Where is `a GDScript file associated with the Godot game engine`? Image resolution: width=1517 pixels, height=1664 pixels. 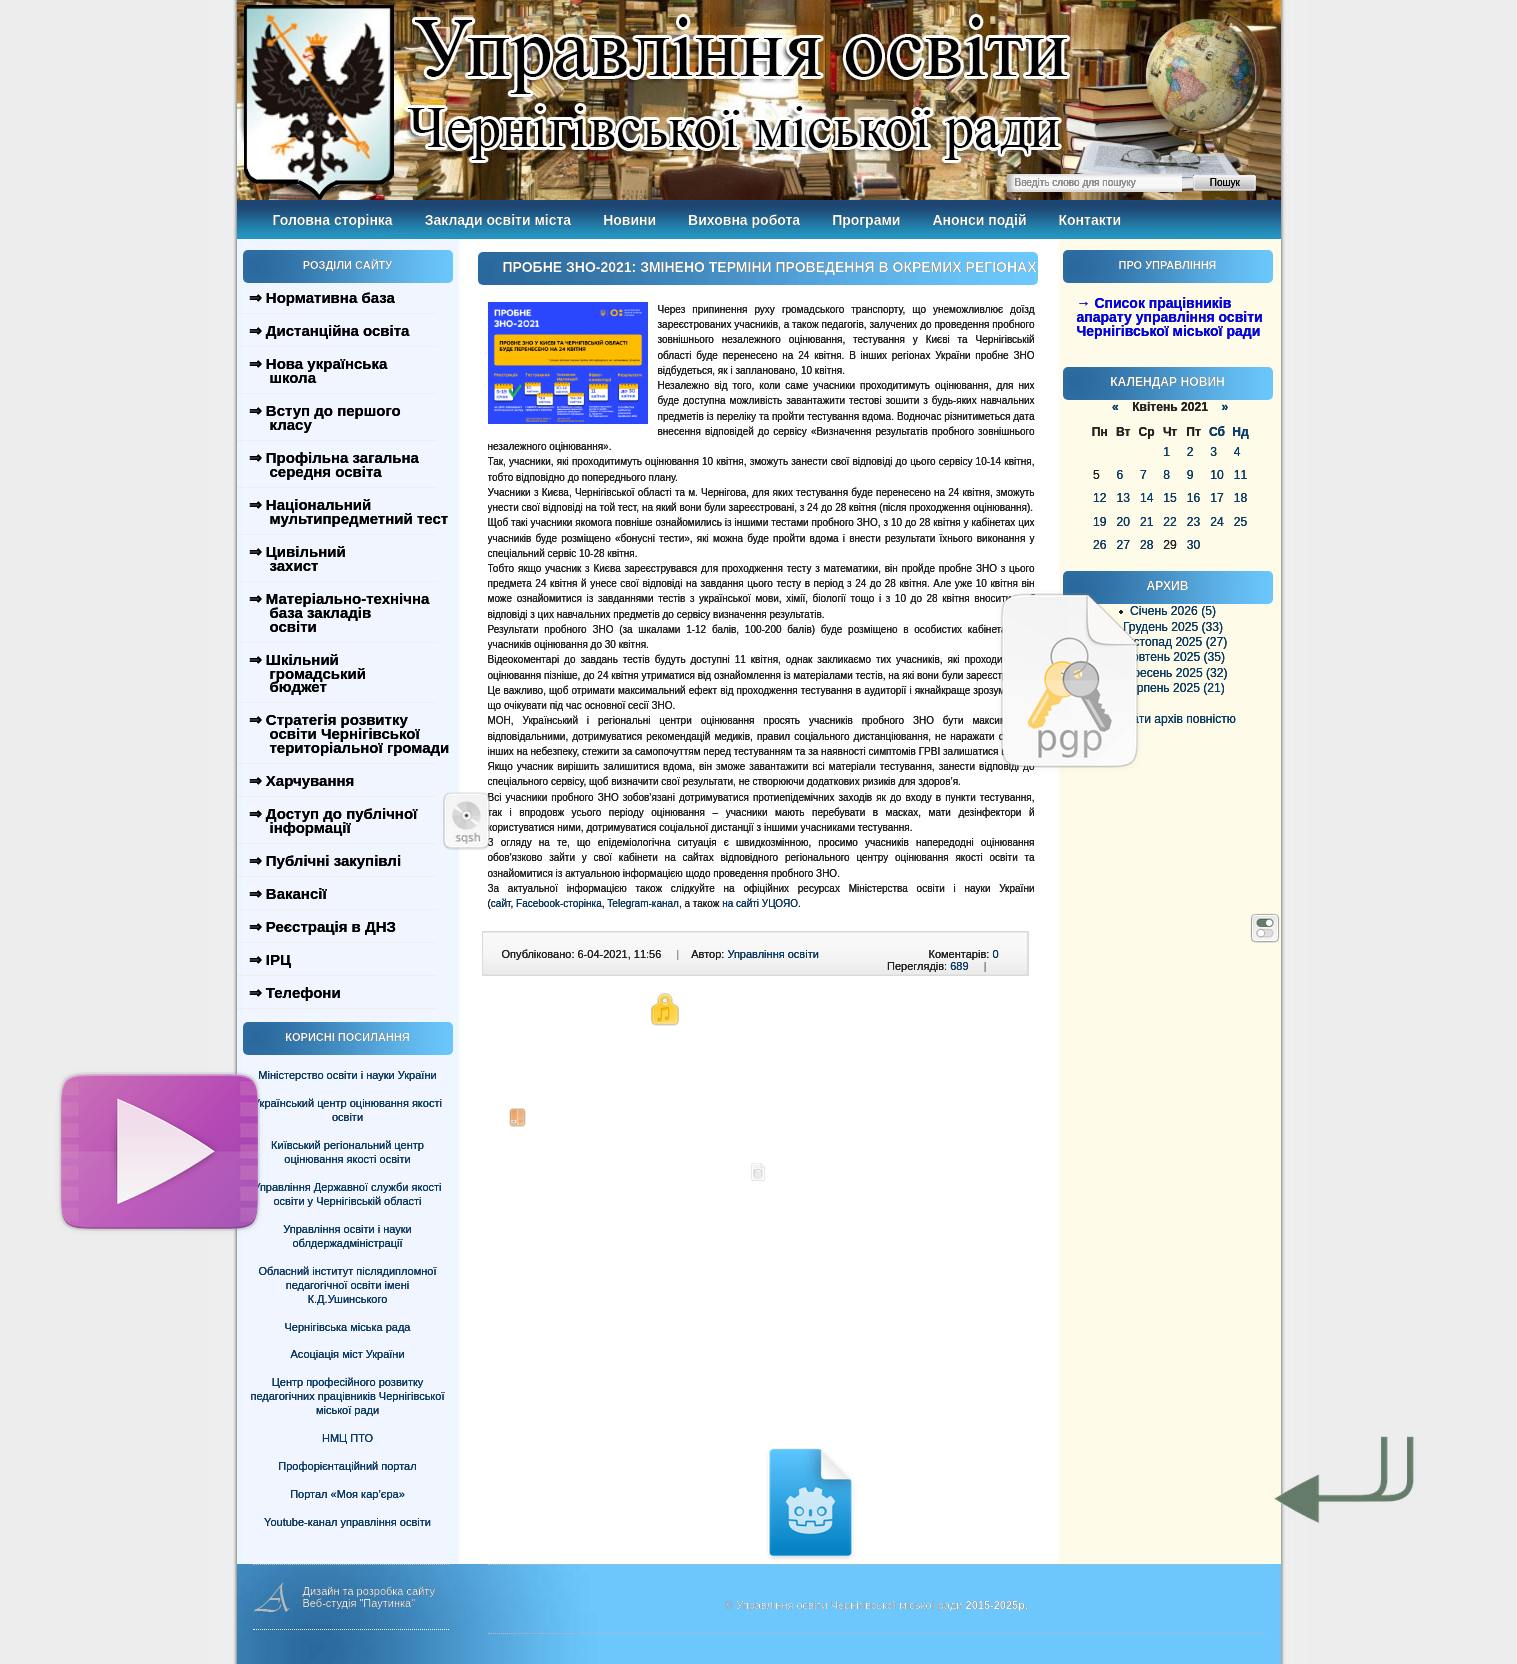
a GDScript file associated with the Godot game engine is located at coordinates (810, 1504).